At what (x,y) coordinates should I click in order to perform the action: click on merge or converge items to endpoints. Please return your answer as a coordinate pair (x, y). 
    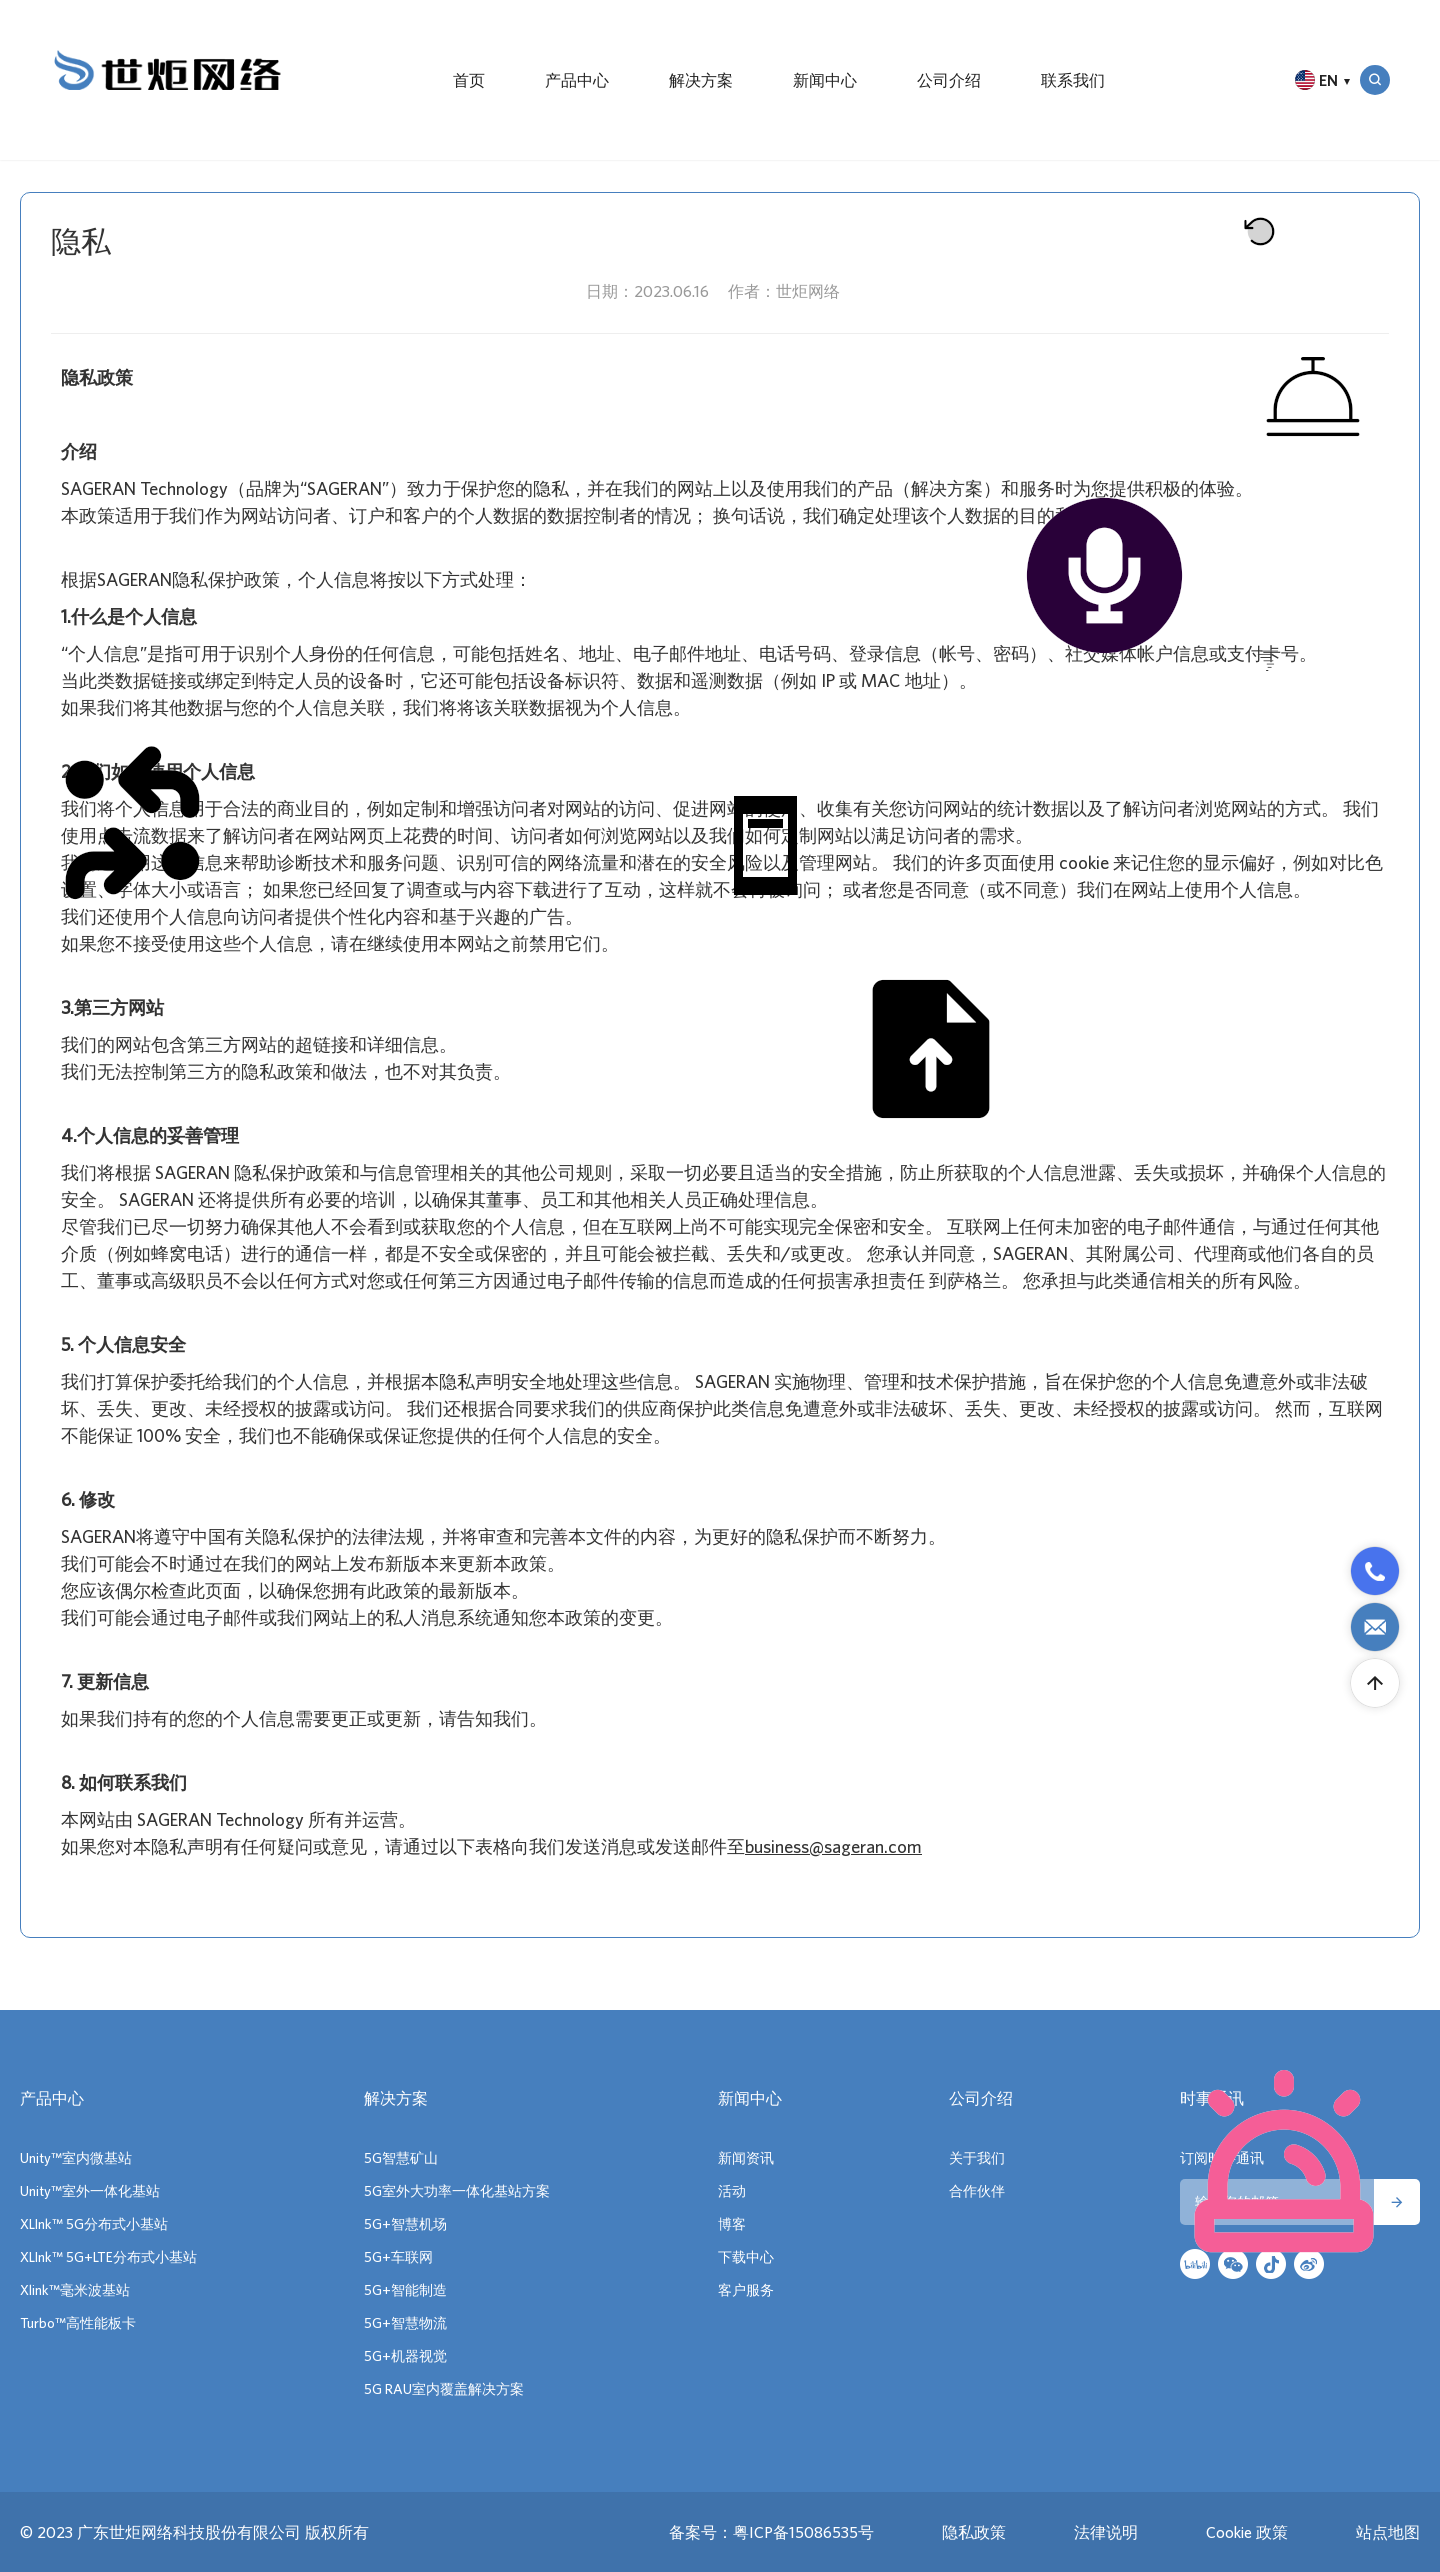
    Looking at the image, I should click on (132, 827).